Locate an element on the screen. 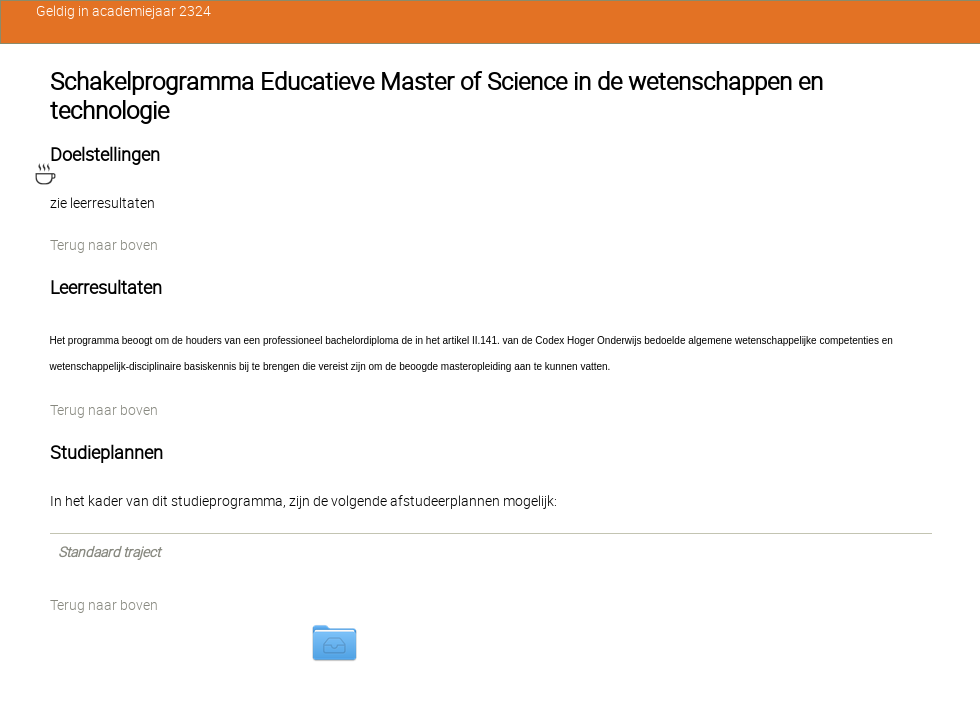 The image size is (980, 720). open office documents folder is located at coordinates (334, 642).